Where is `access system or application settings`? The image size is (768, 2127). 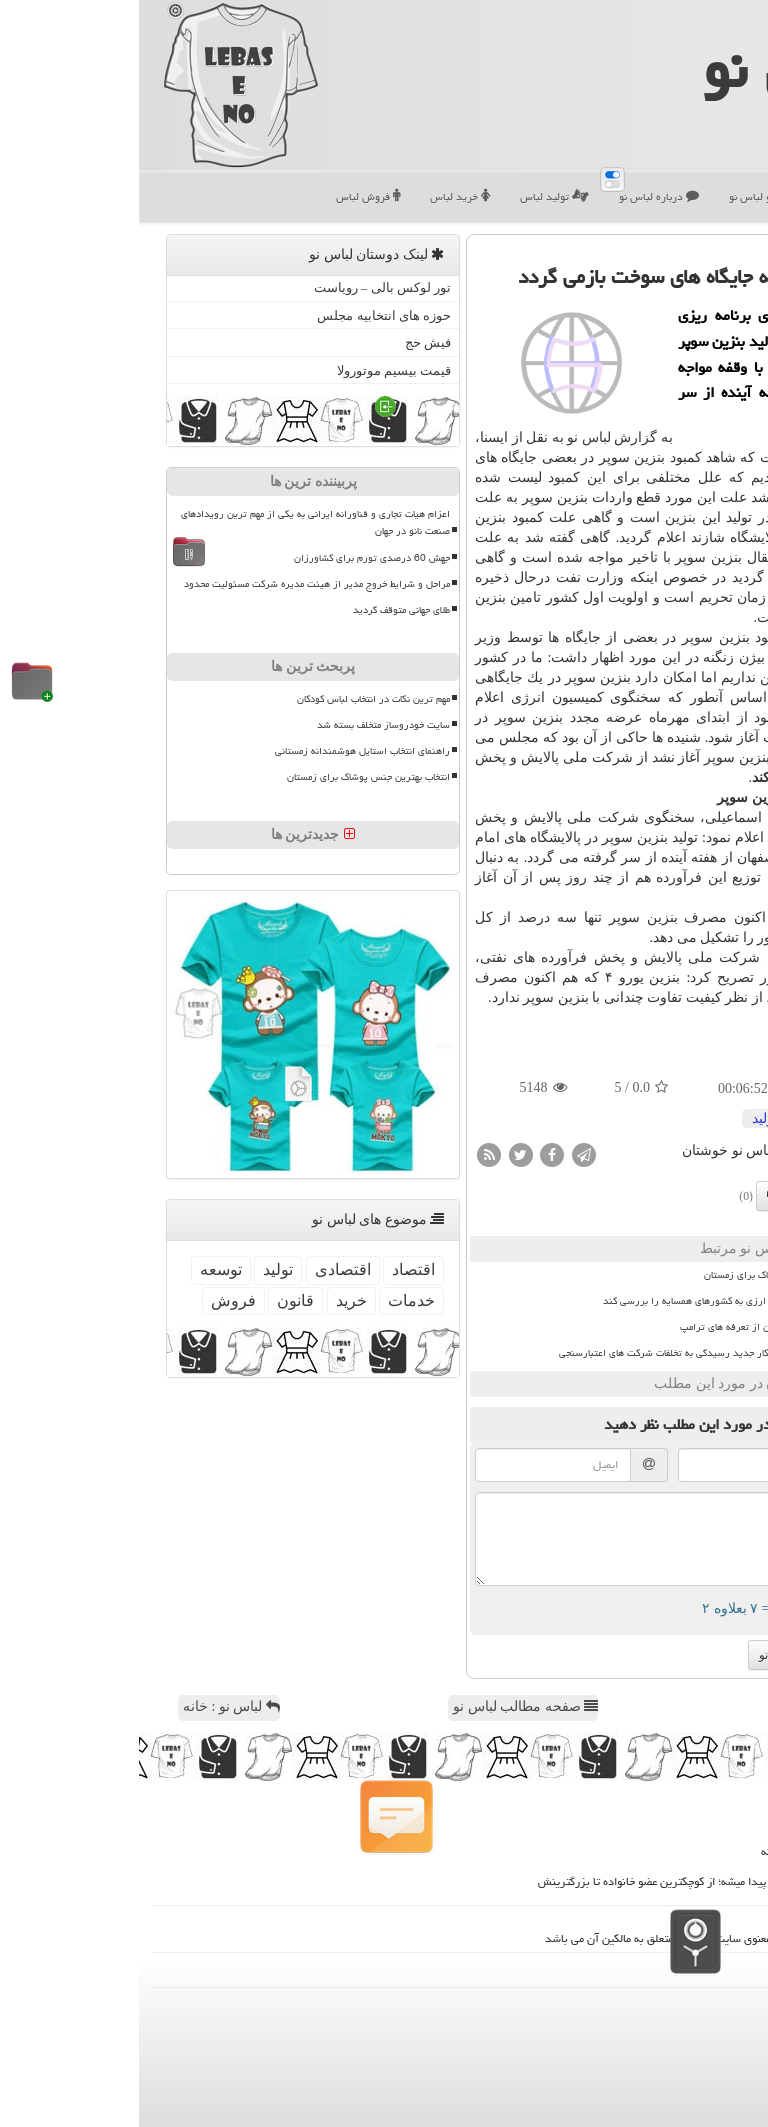 access system or application settings is located at coordinates (175, 10).